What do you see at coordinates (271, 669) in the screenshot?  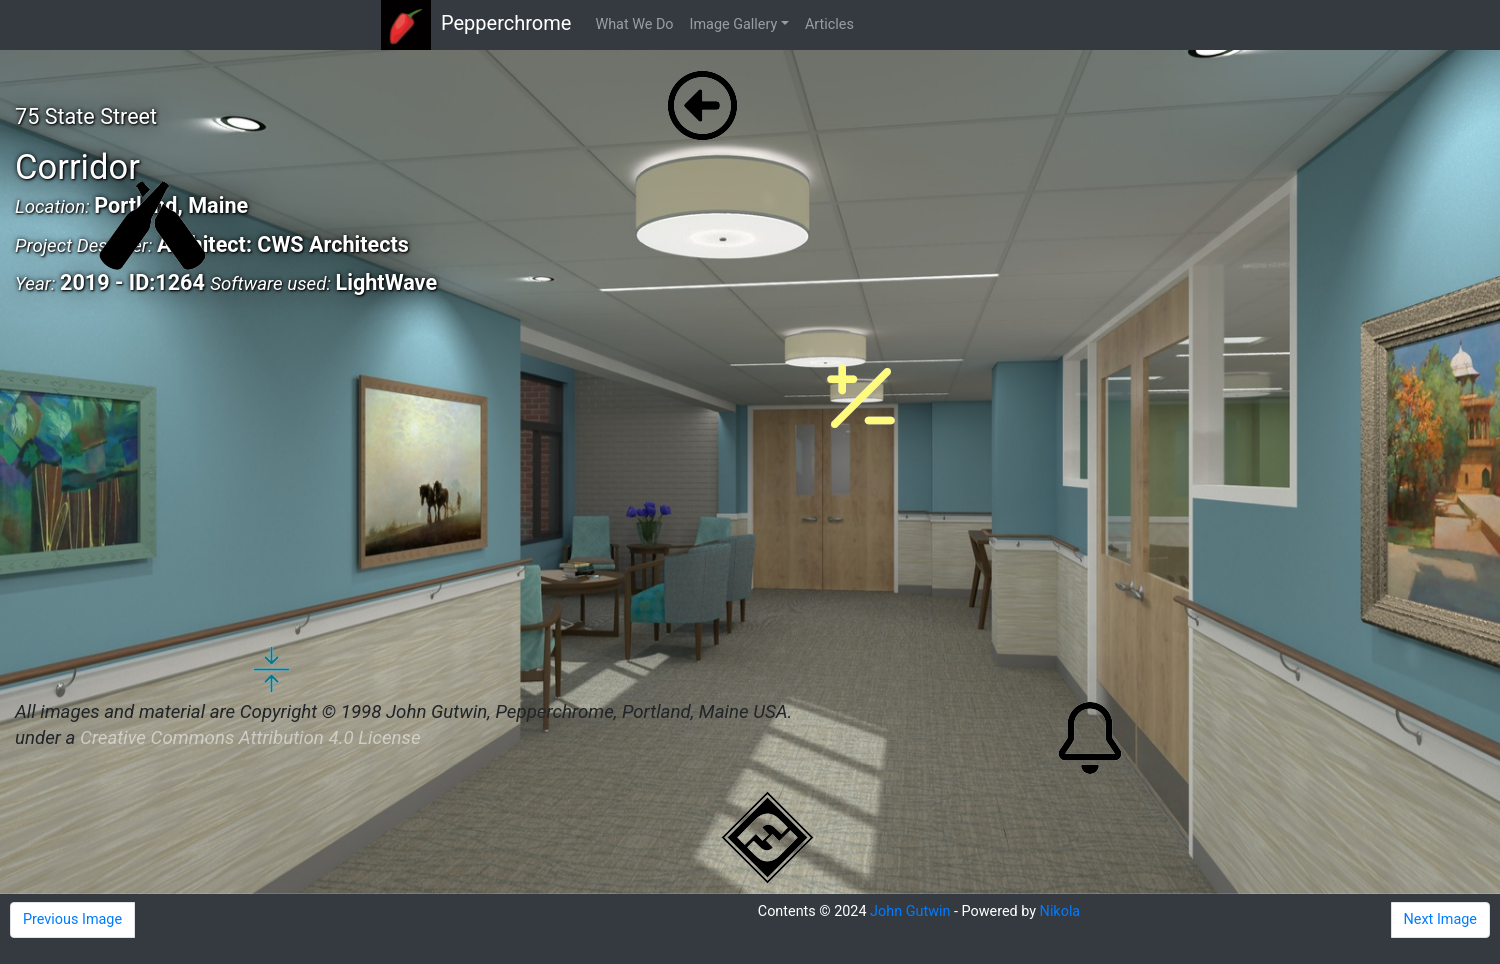 I see `collapse content vertically` at bounding box center [271, 669].